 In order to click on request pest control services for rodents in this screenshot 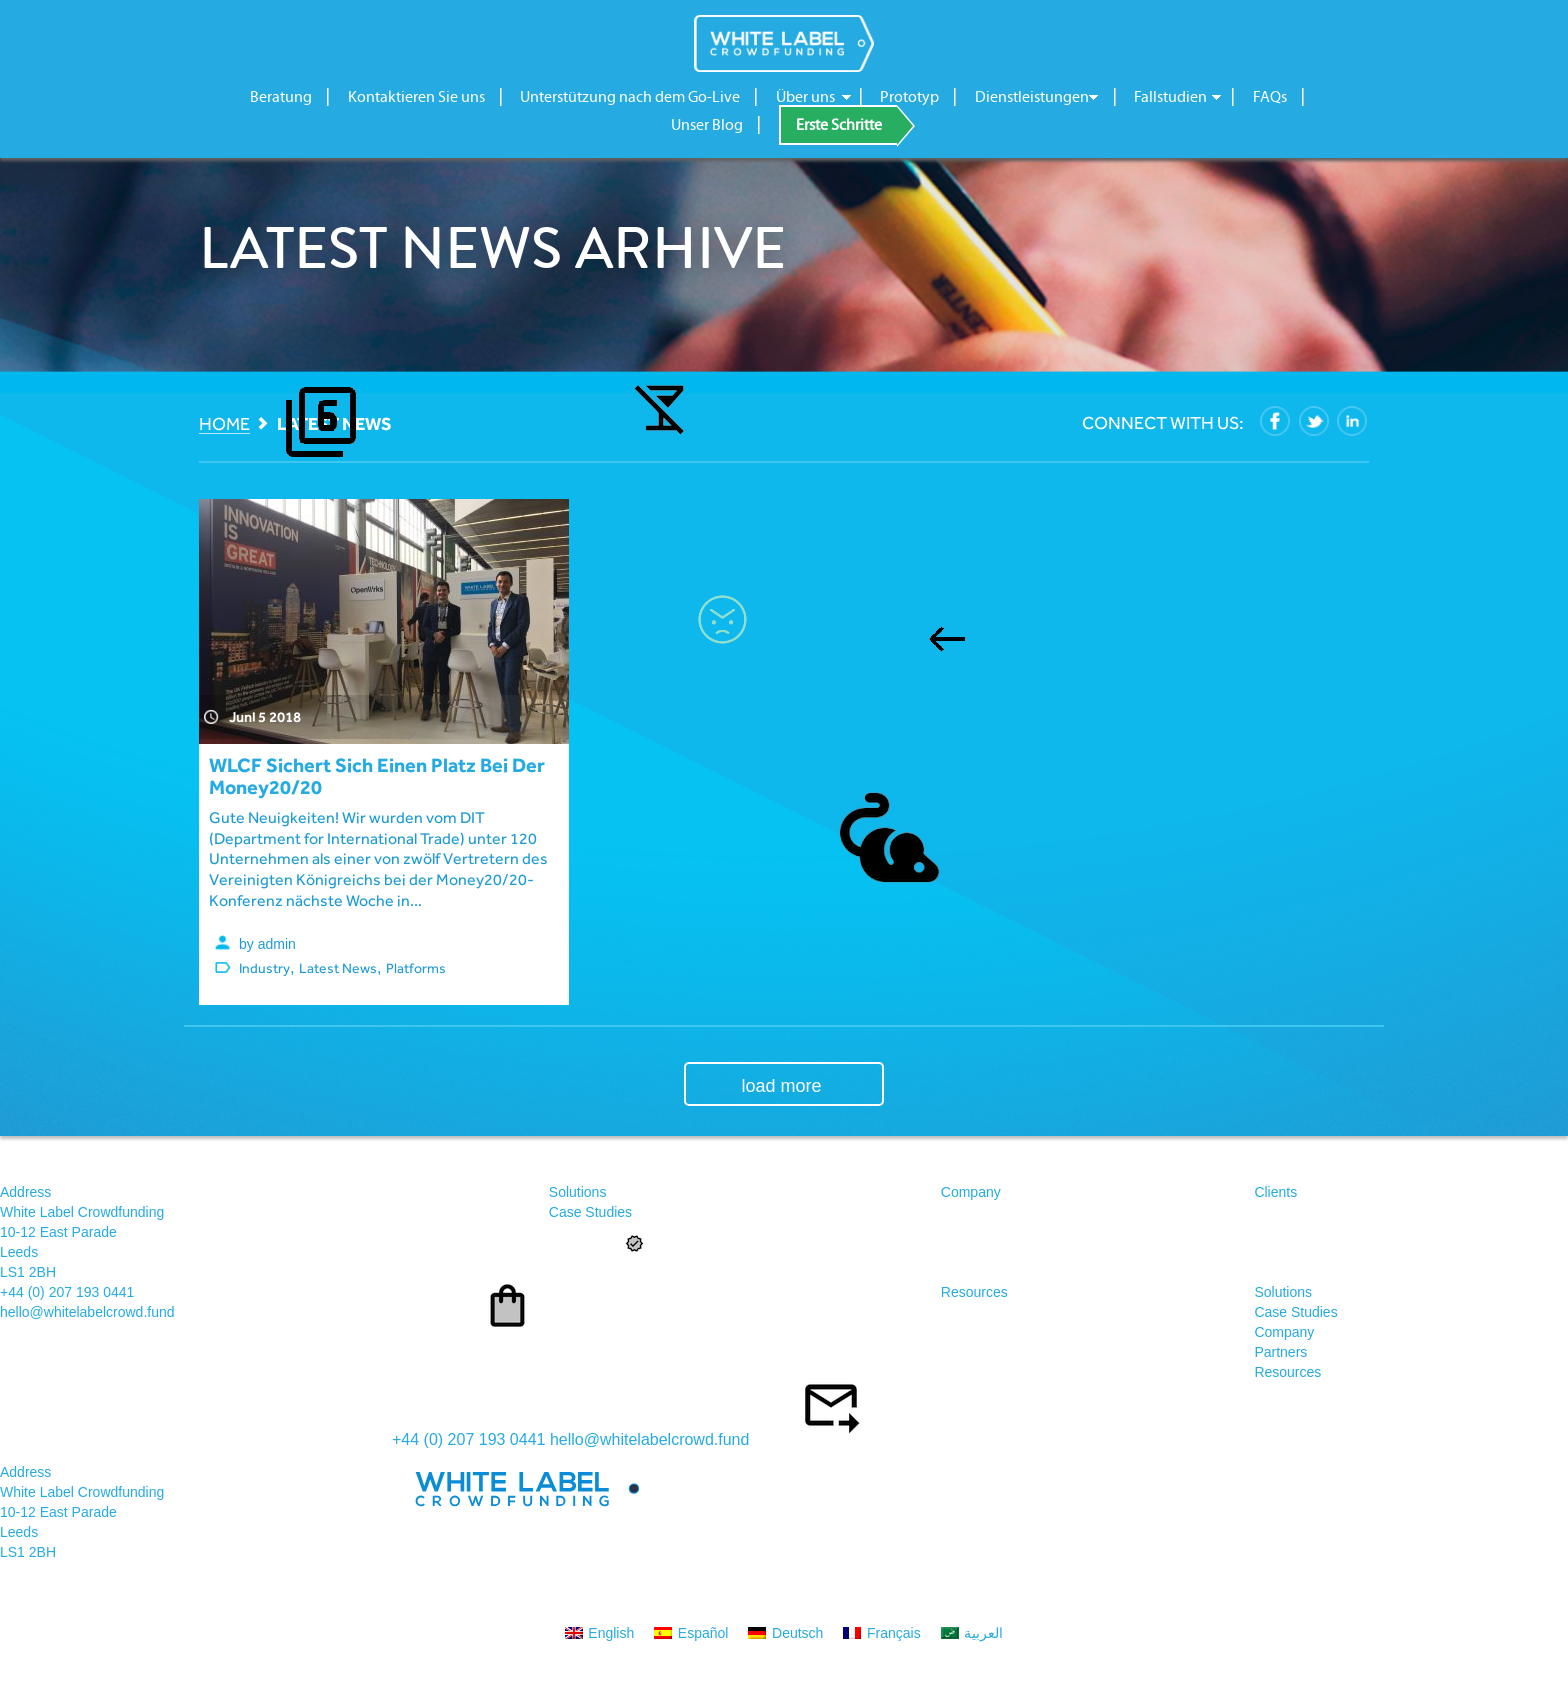, I will do `click(889, 837)`.